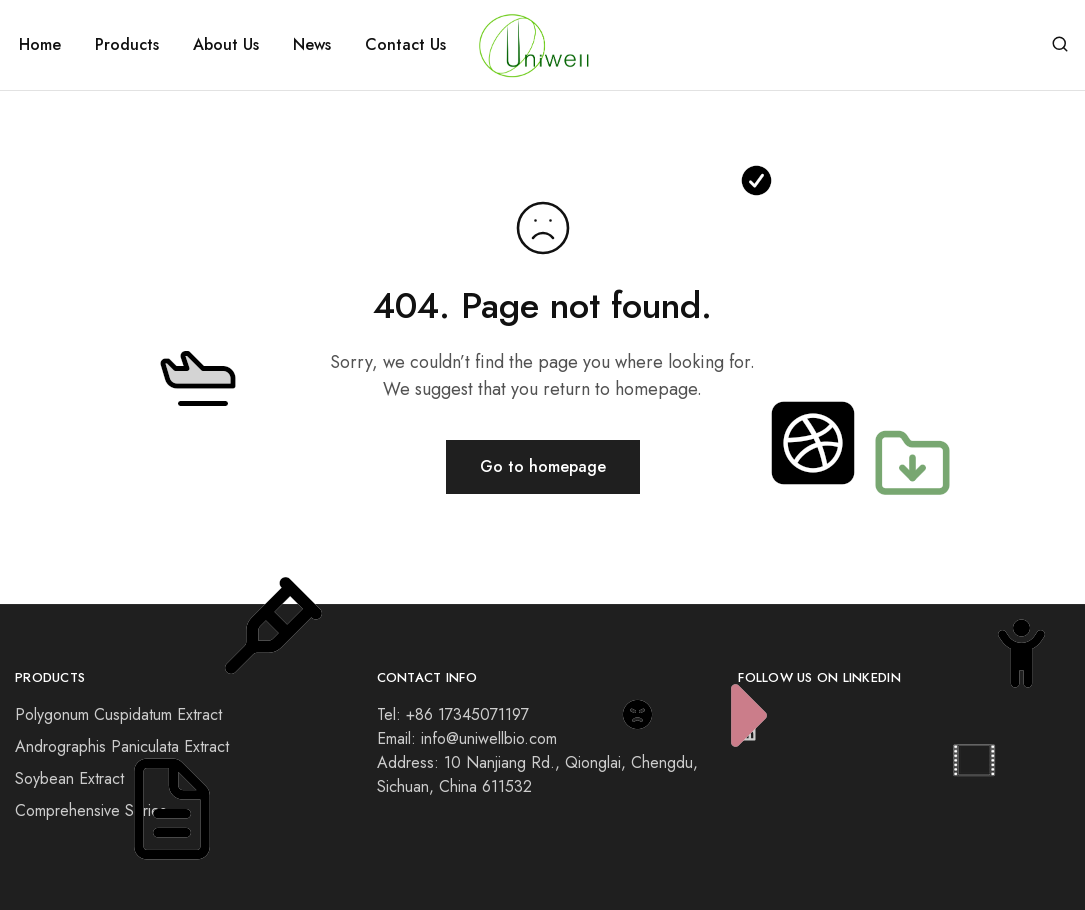  I want to click on indicates child-friendly content or features, so click(1021, 653).